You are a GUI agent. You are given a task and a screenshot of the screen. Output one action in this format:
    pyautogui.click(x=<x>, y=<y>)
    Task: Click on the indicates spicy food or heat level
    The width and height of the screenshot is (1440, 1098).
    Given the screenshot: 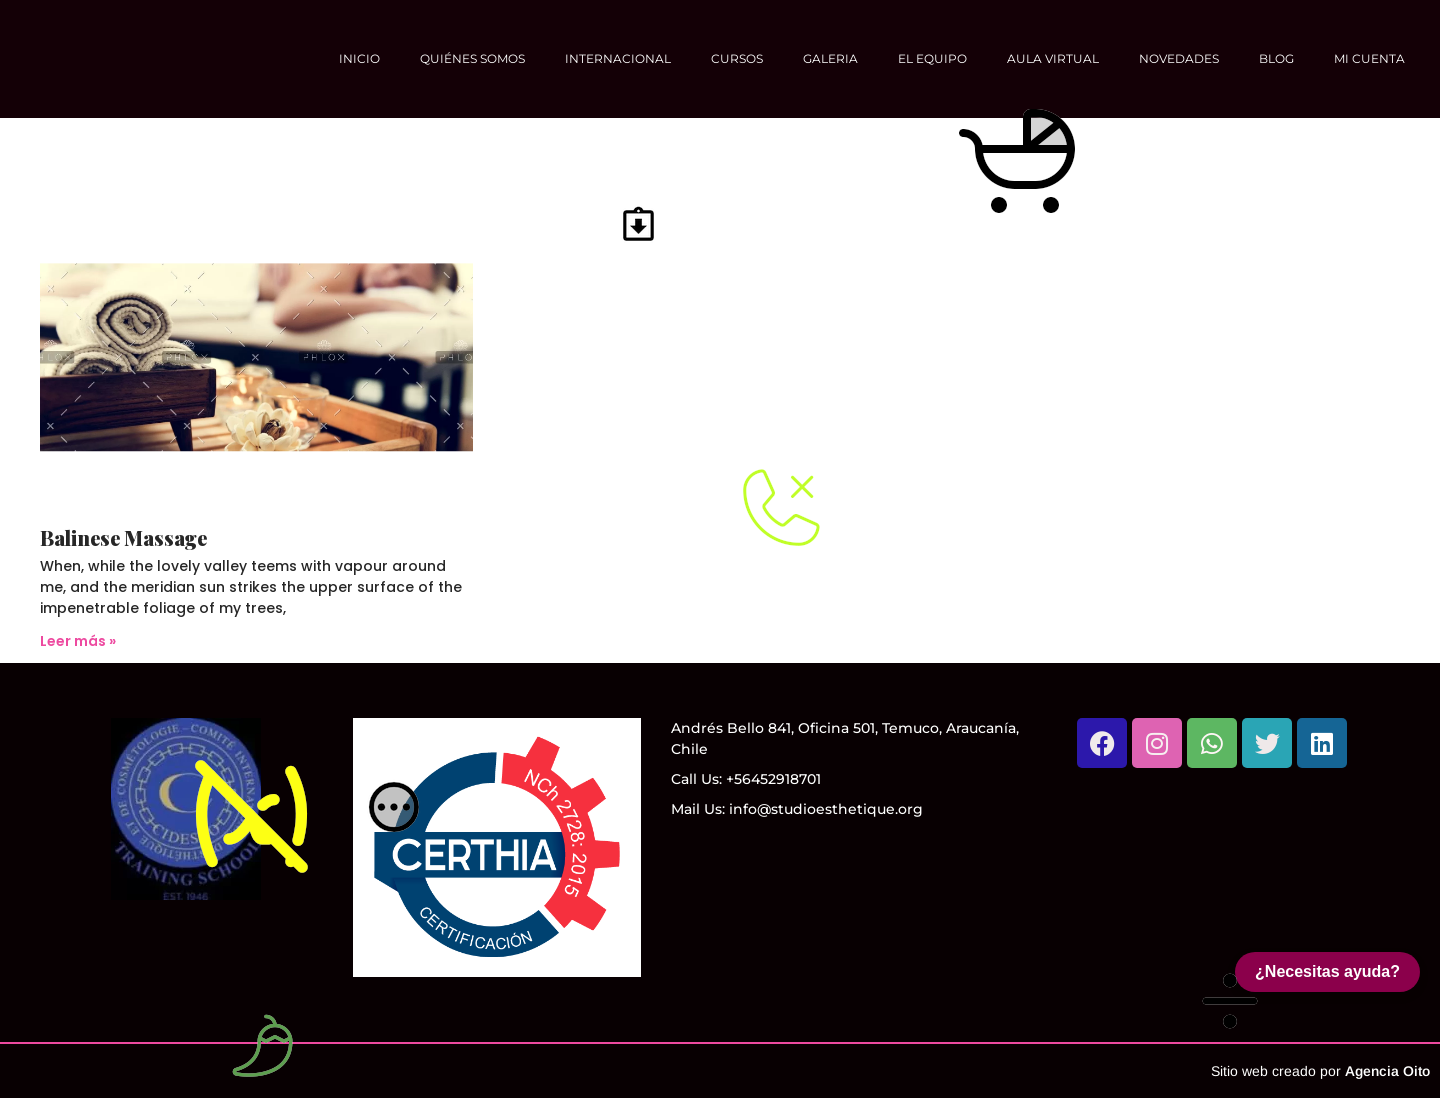 What is the action you would take?
    pyautogui.click(x=266, y=1048)
    